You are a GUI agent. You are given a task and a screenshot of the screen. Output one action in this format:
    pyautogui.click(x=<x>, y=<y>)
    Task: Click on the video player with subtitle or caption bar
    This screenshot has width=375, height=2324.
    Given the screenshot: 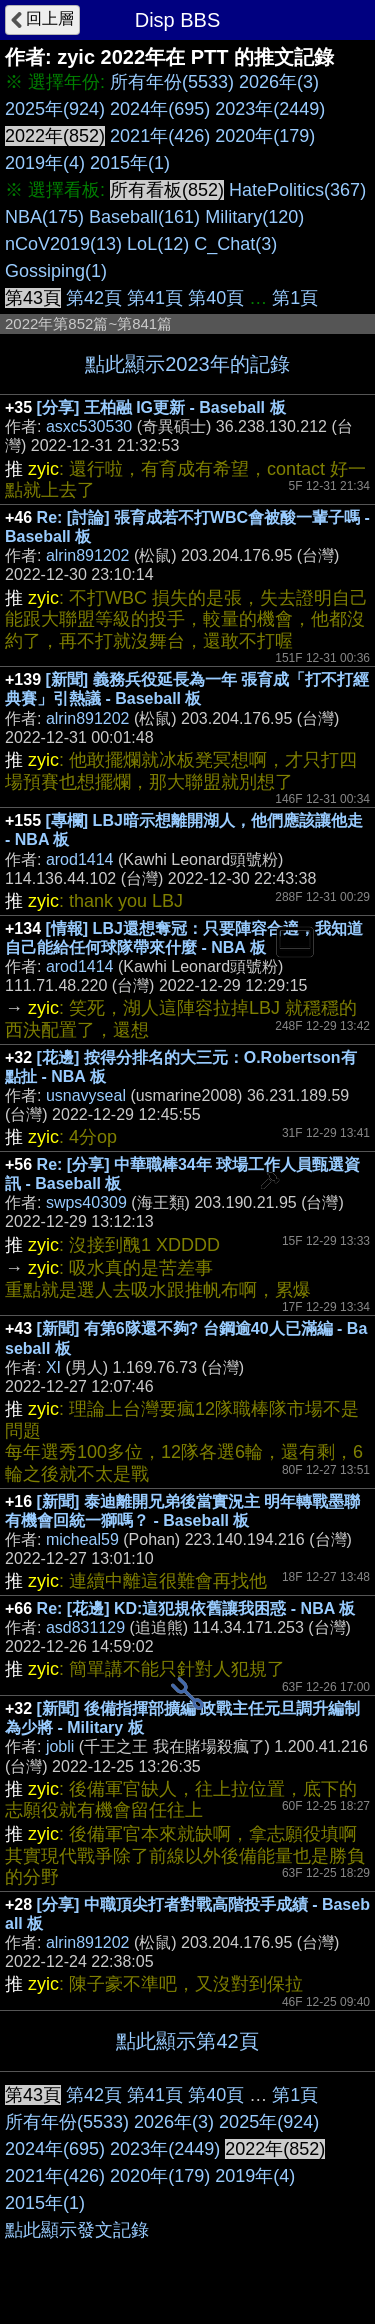 What is the action you would take?
    pyautogui.click(x=295, y=942)
    